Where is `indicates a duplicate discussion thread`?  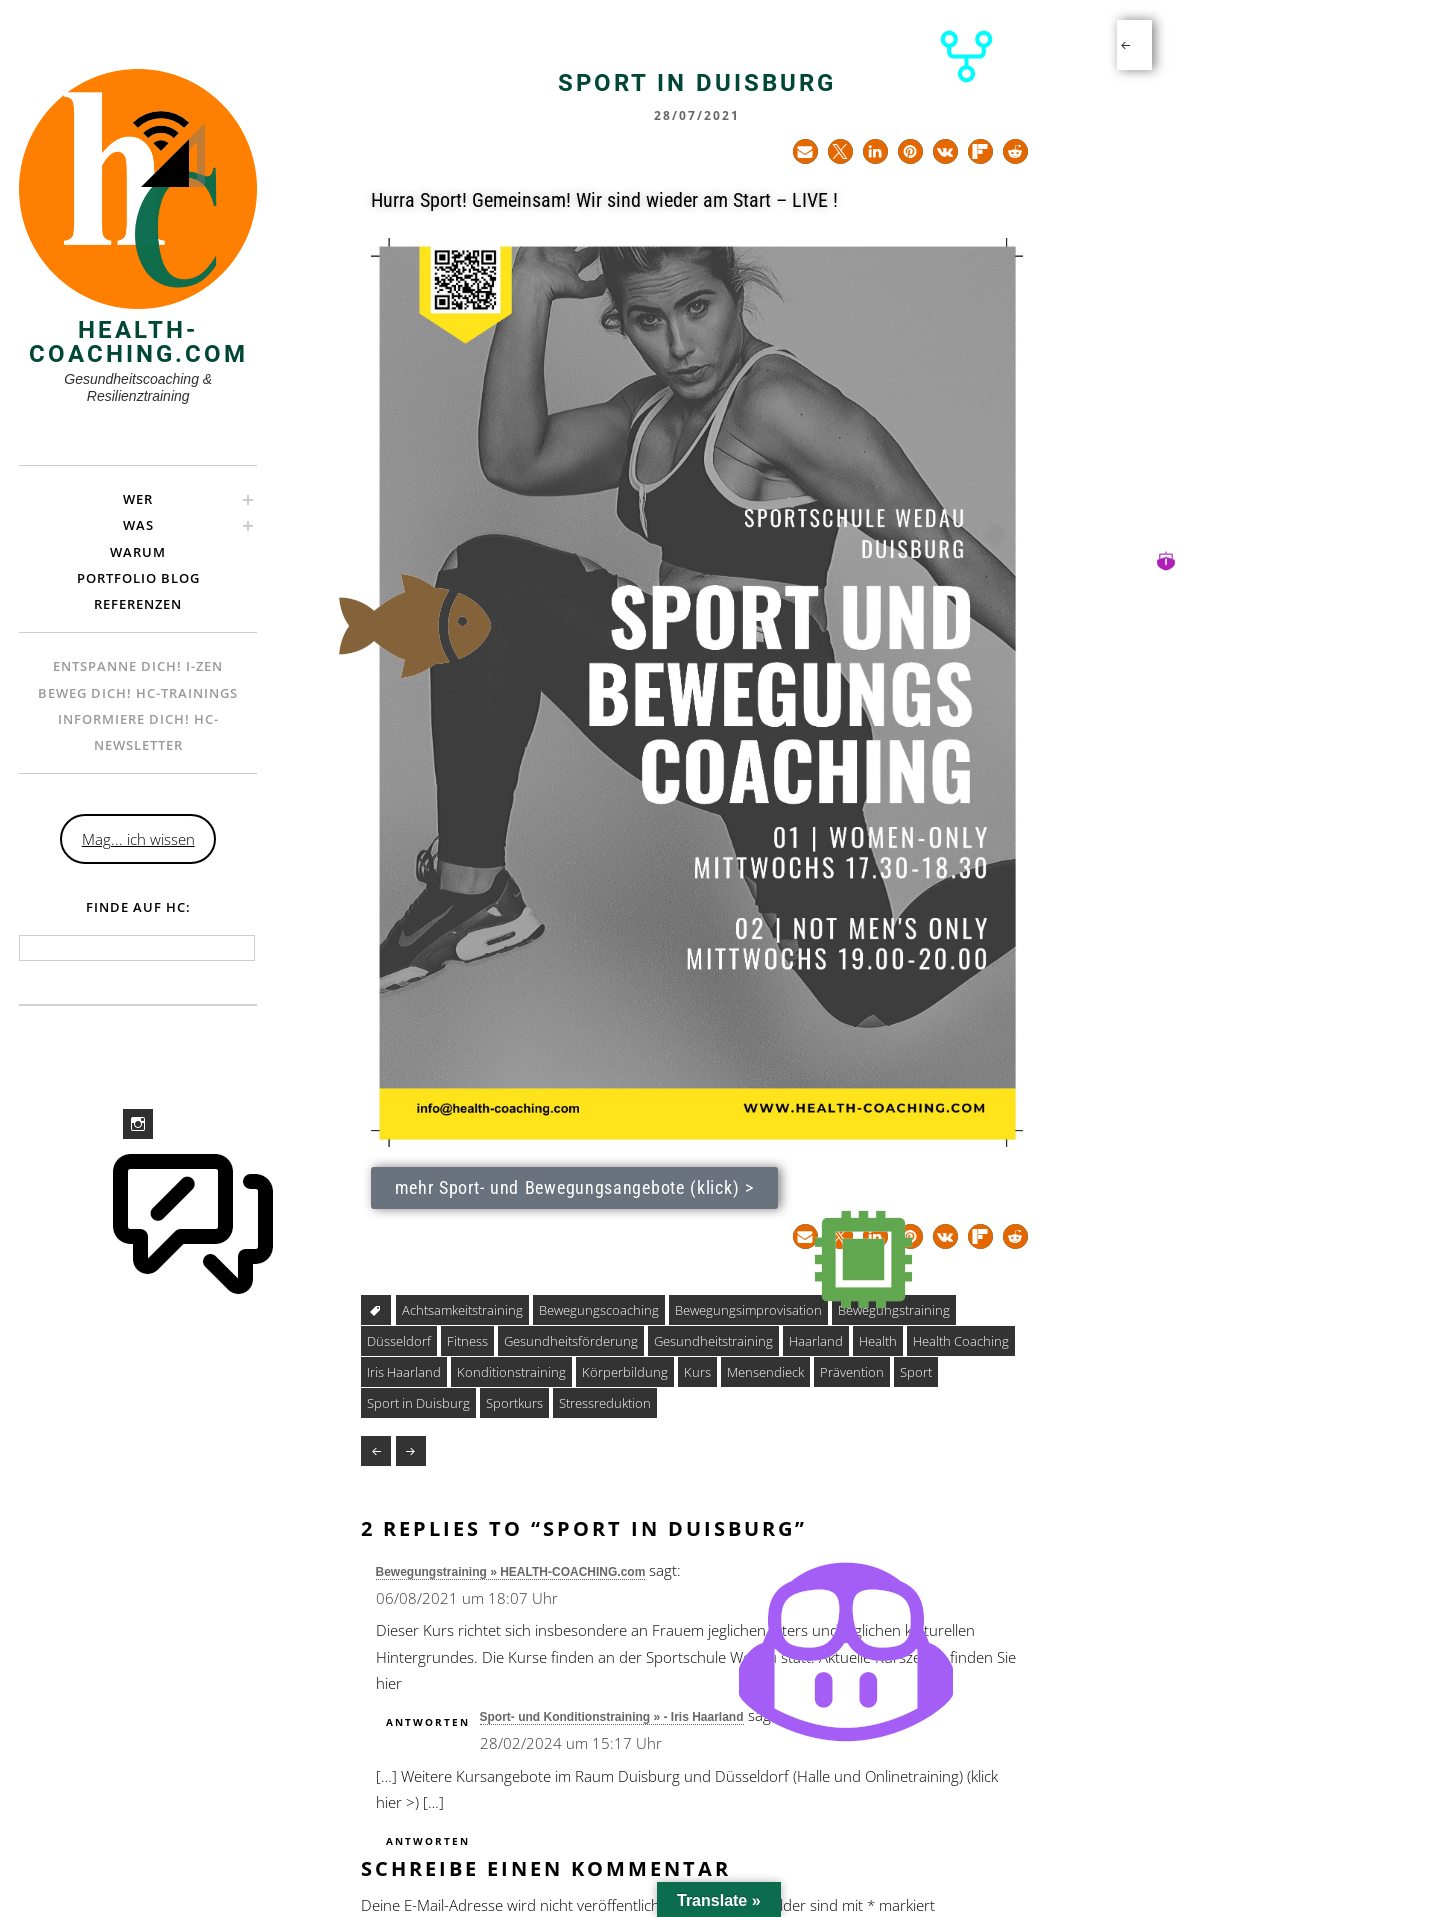 indicates a duplicate discussion thread is located at coordinates (193, 1224).